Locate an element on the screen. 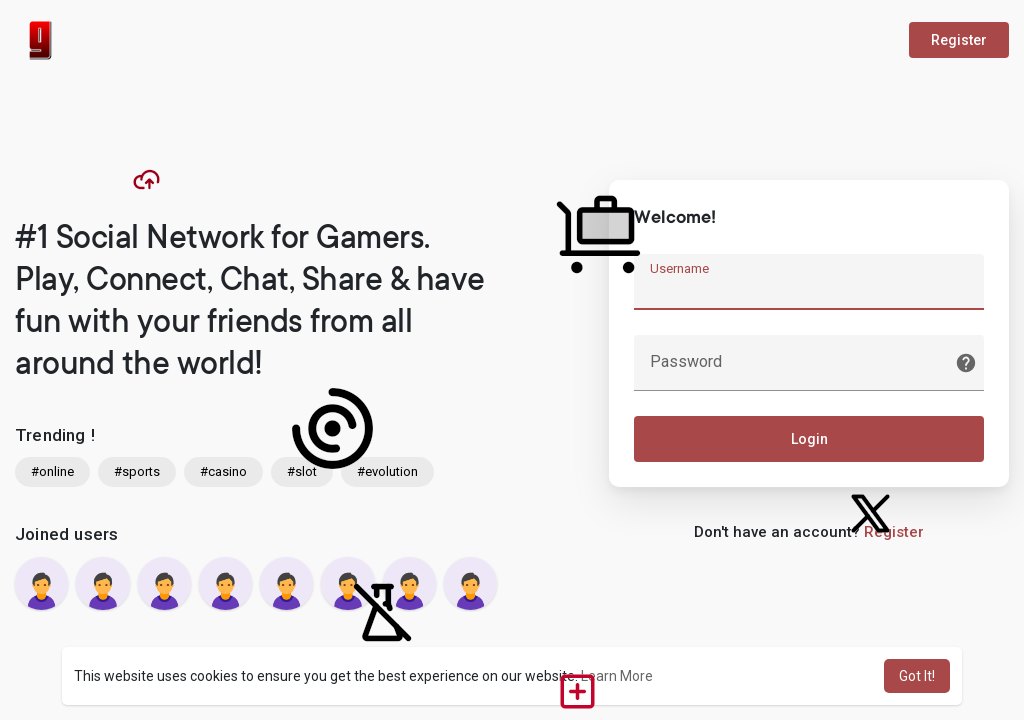  share to X (formerly Twitter) is located at coordinates (870, 513).